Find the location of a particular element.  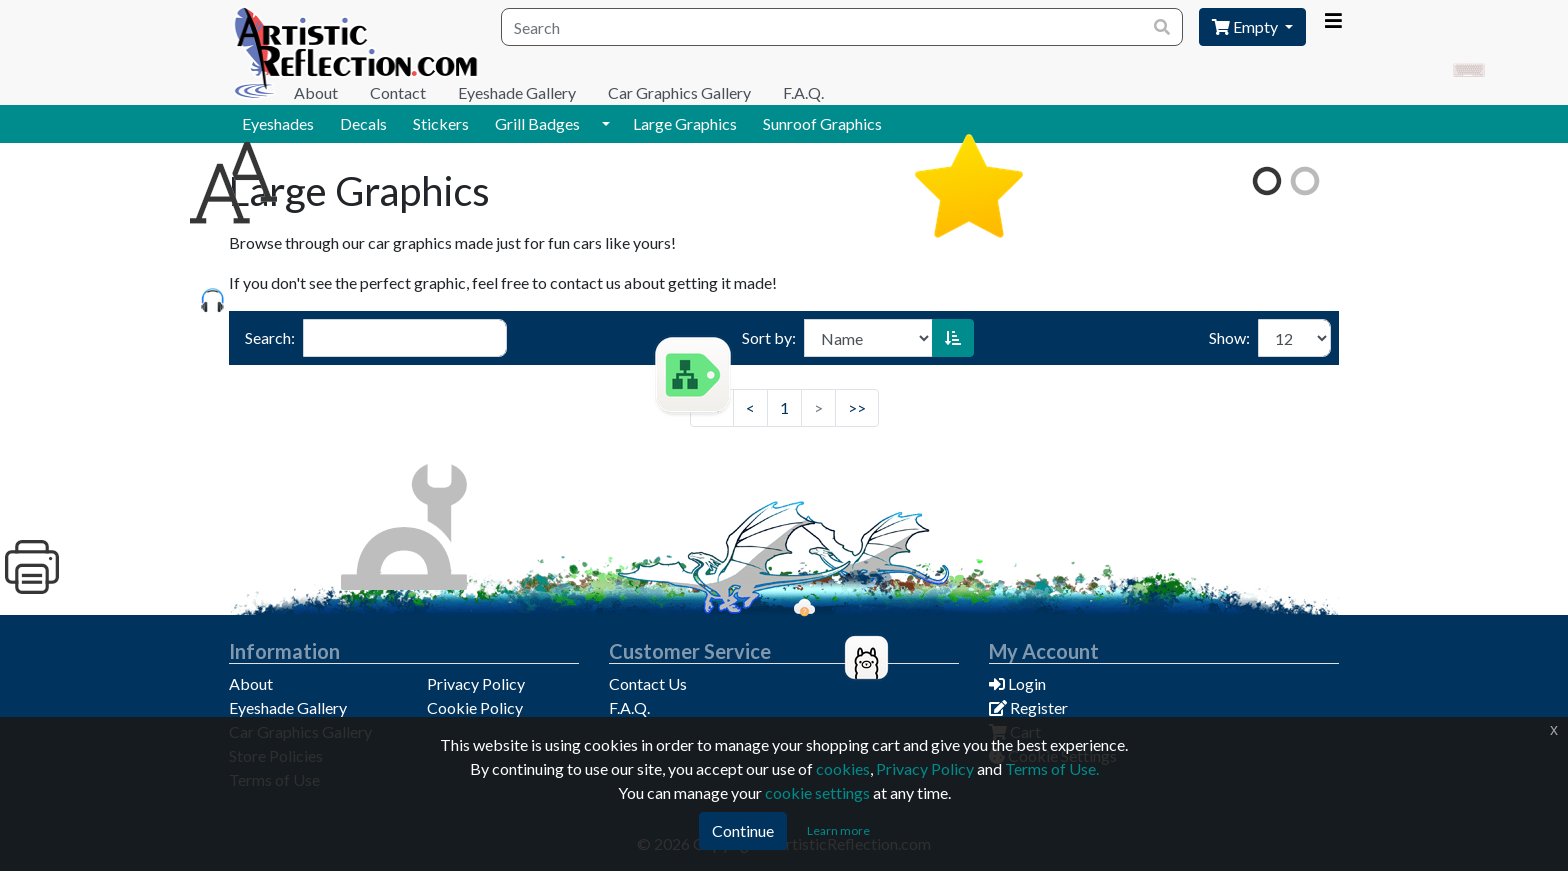

open What IP network utility app is located at coordinates (693, 375).